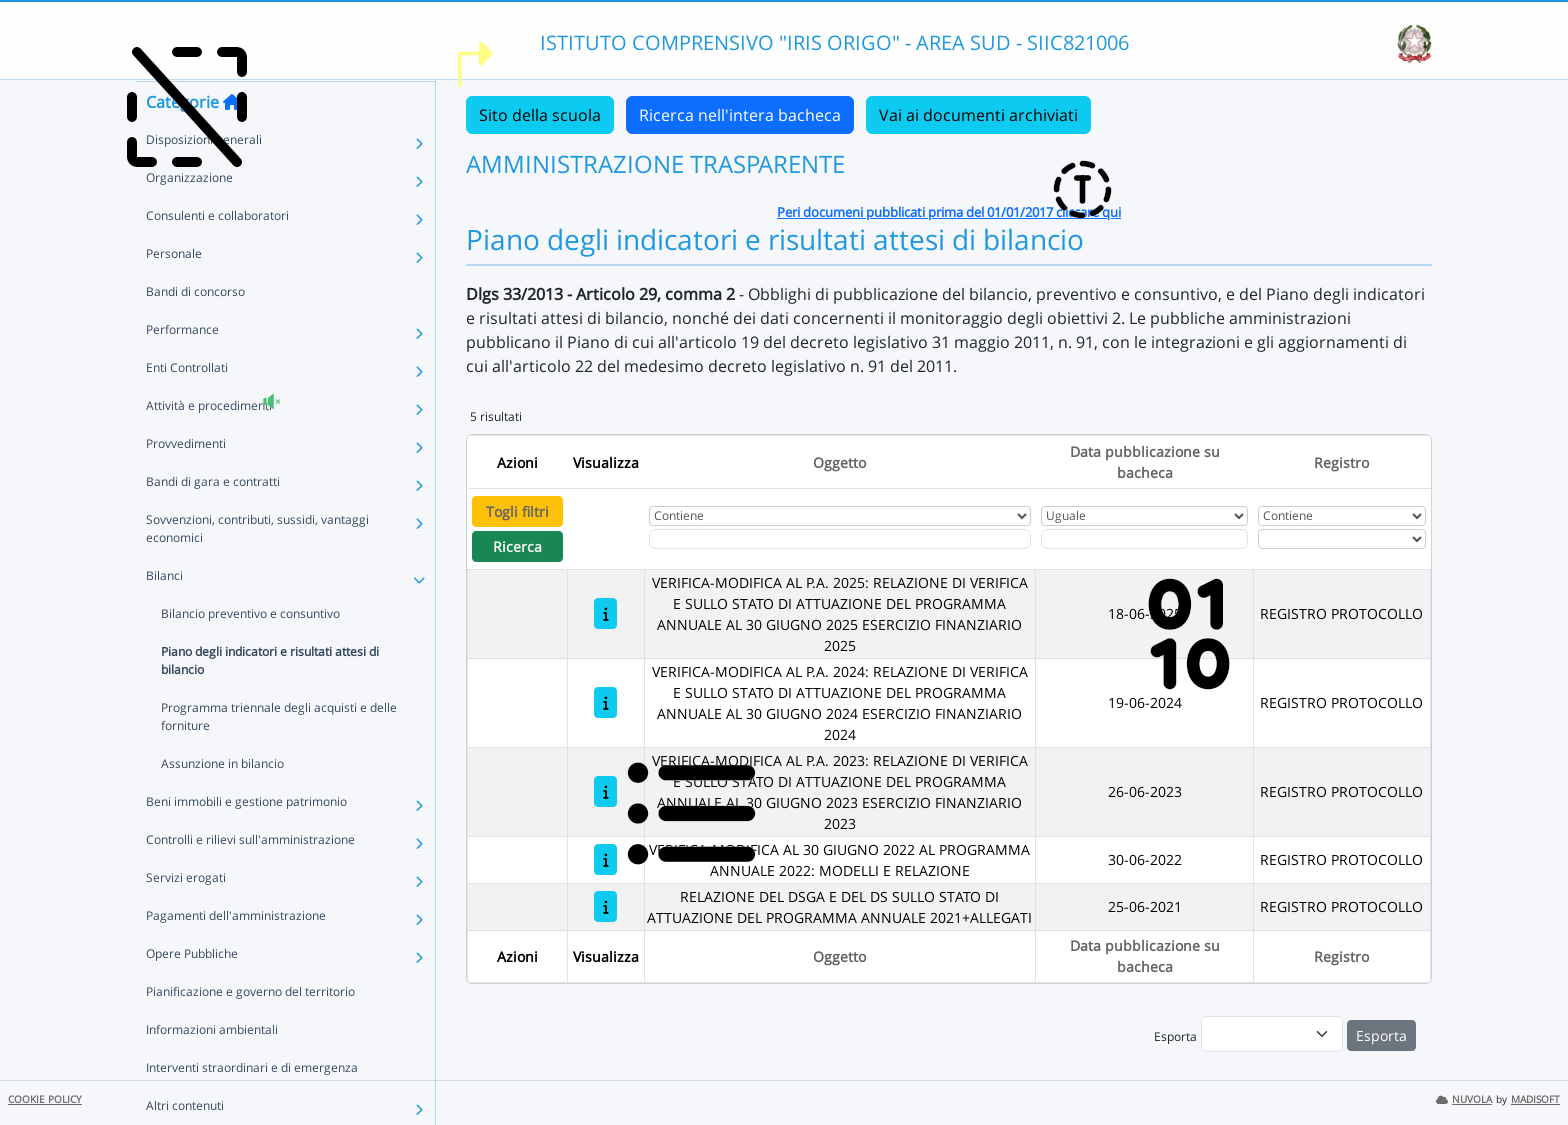  I want to click on view or edit binary data, so click(1189, 634).